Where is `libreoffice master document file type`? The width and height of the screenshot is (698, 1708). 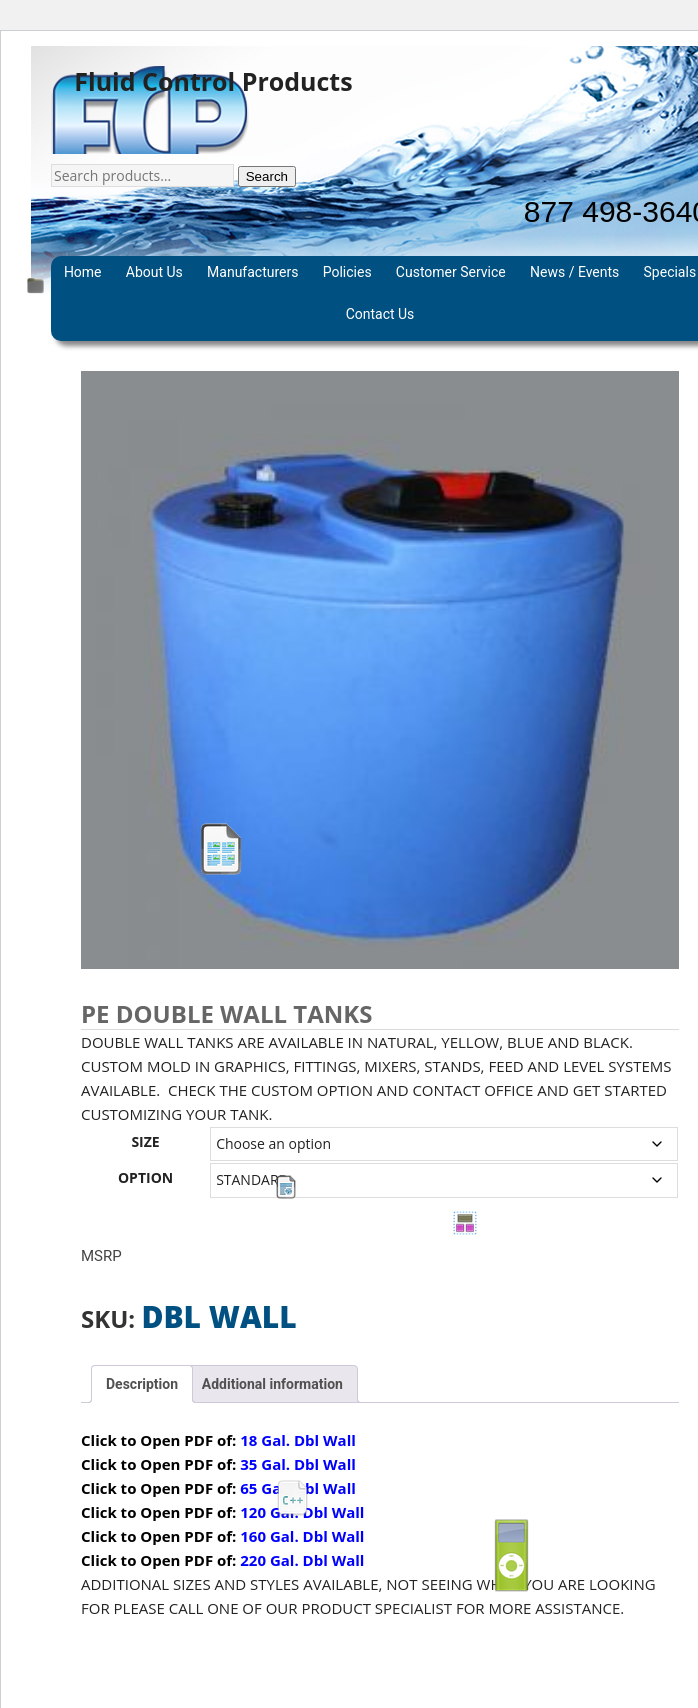
libreoffice master document file type is located at coordinates (221, 849).